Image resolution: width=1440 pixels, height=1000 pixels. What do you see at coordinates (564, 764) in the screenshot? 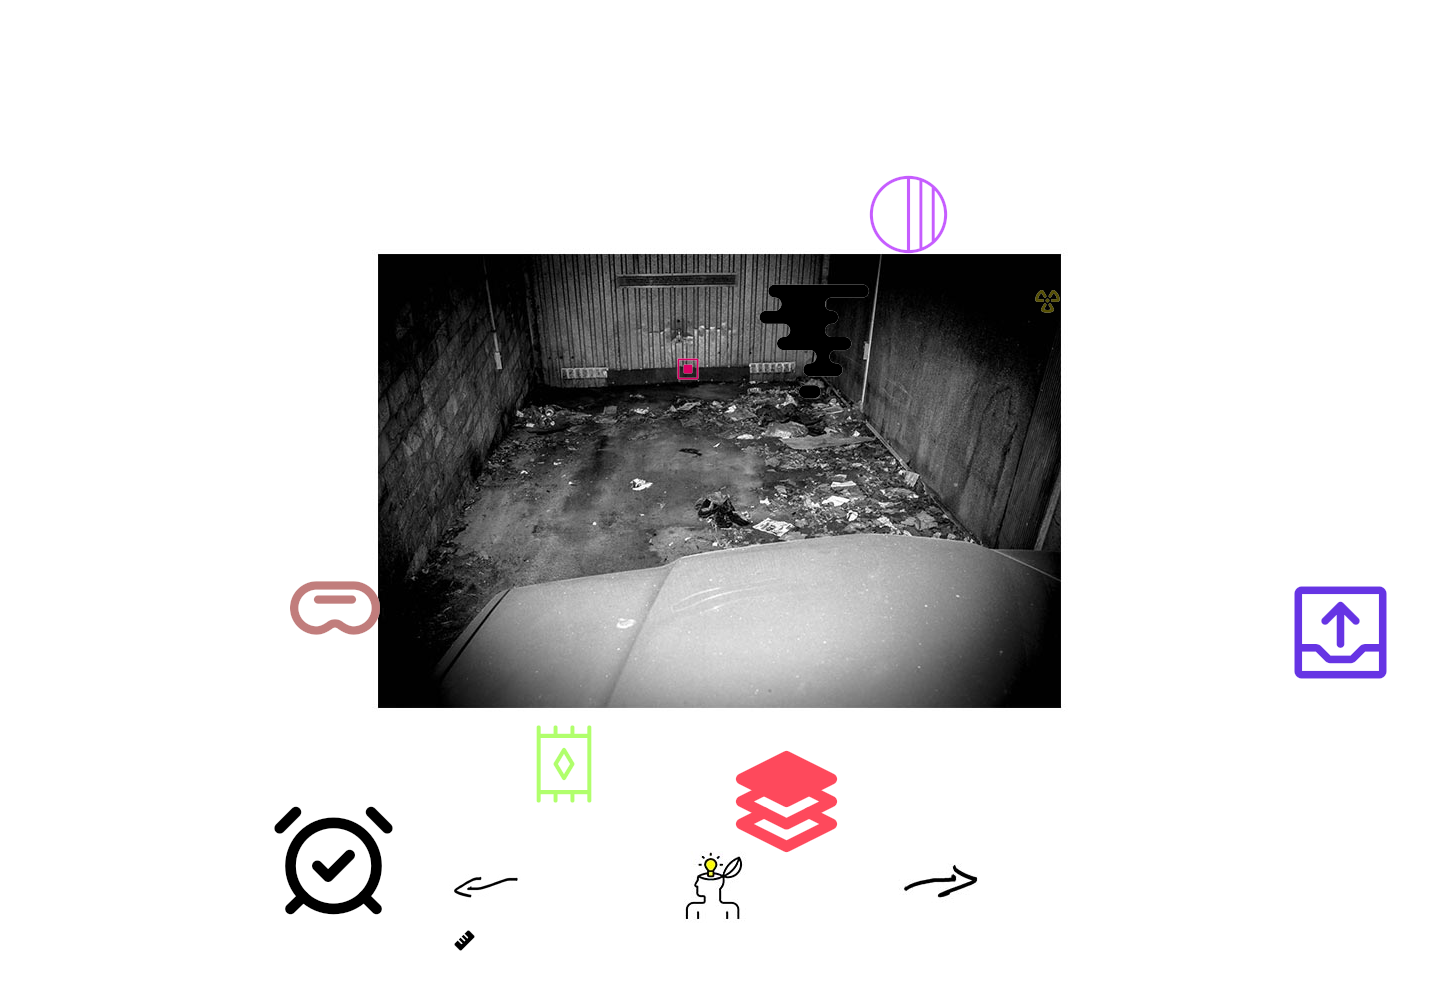
I see `view rug or carpet product` at bounding box center [564, 764].